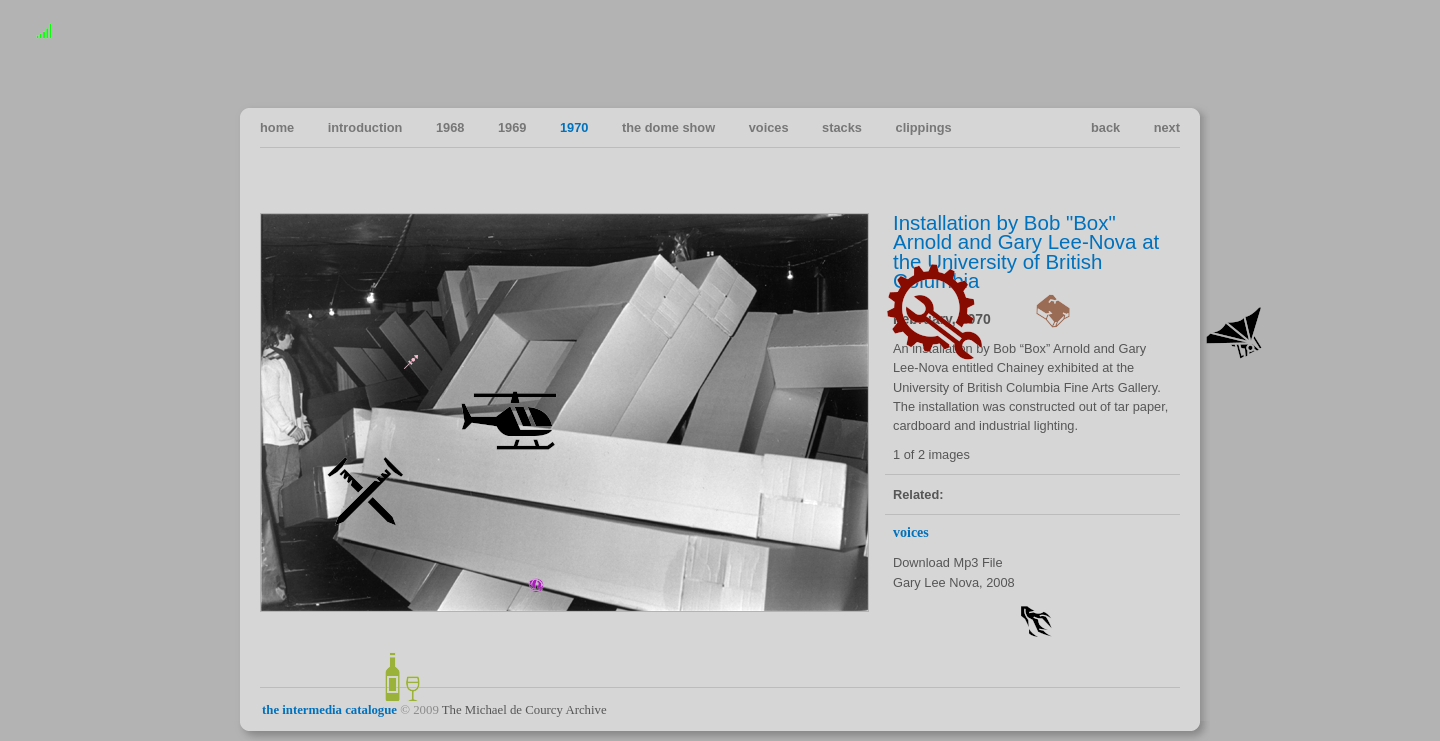 The height and width of the screenshot is (741, 1440). Describe the element at coordinates (365, 490) in the screenshot. I see `crafting or construction materials in a game inventory` at that location.